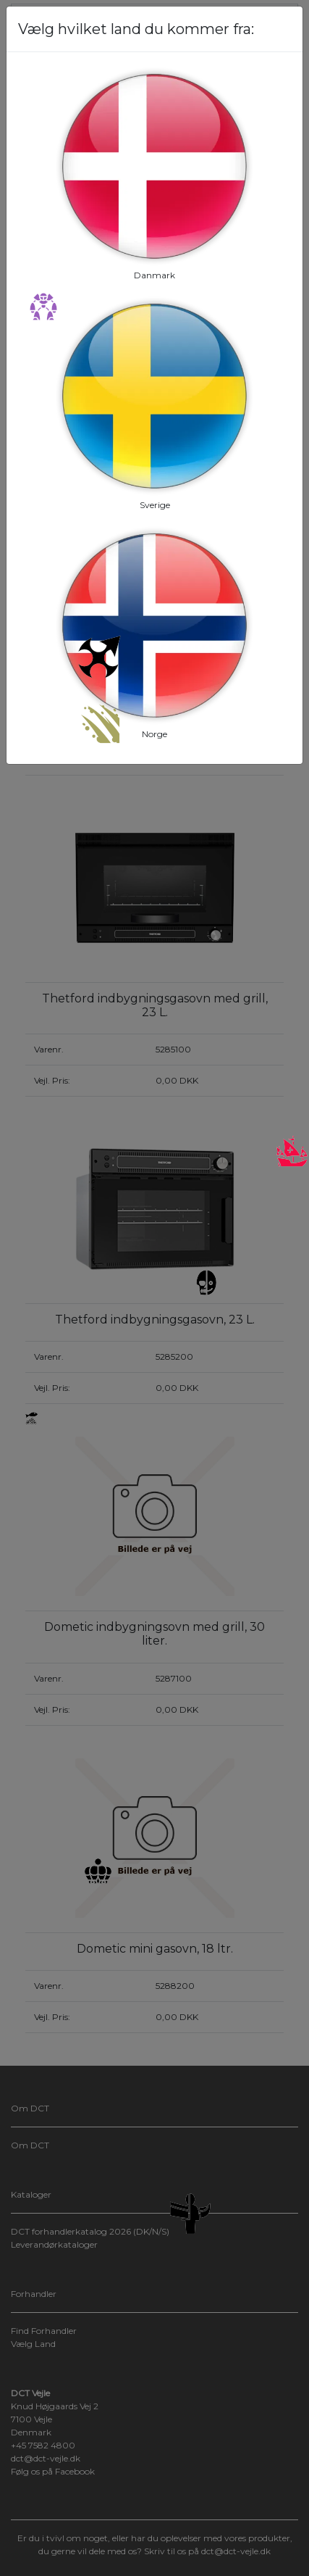 The height and width of the screenshot is (2576, 309). I want to click on indicates premium or royal status in a game, so click(98, 1871).